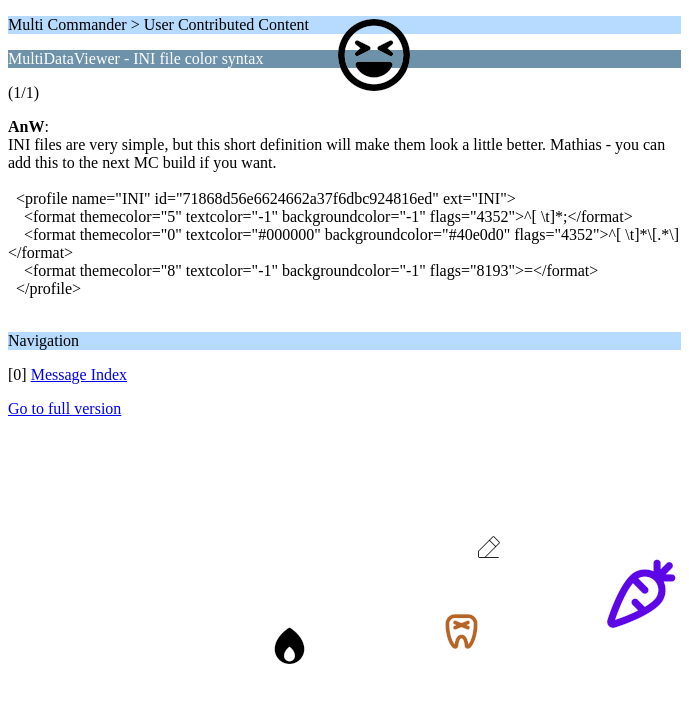 This screenshot has width=689, height=720. Describe the element at coordinates (640, 595) in the screenshot. I see `browse vegetable or produce category` at that location.